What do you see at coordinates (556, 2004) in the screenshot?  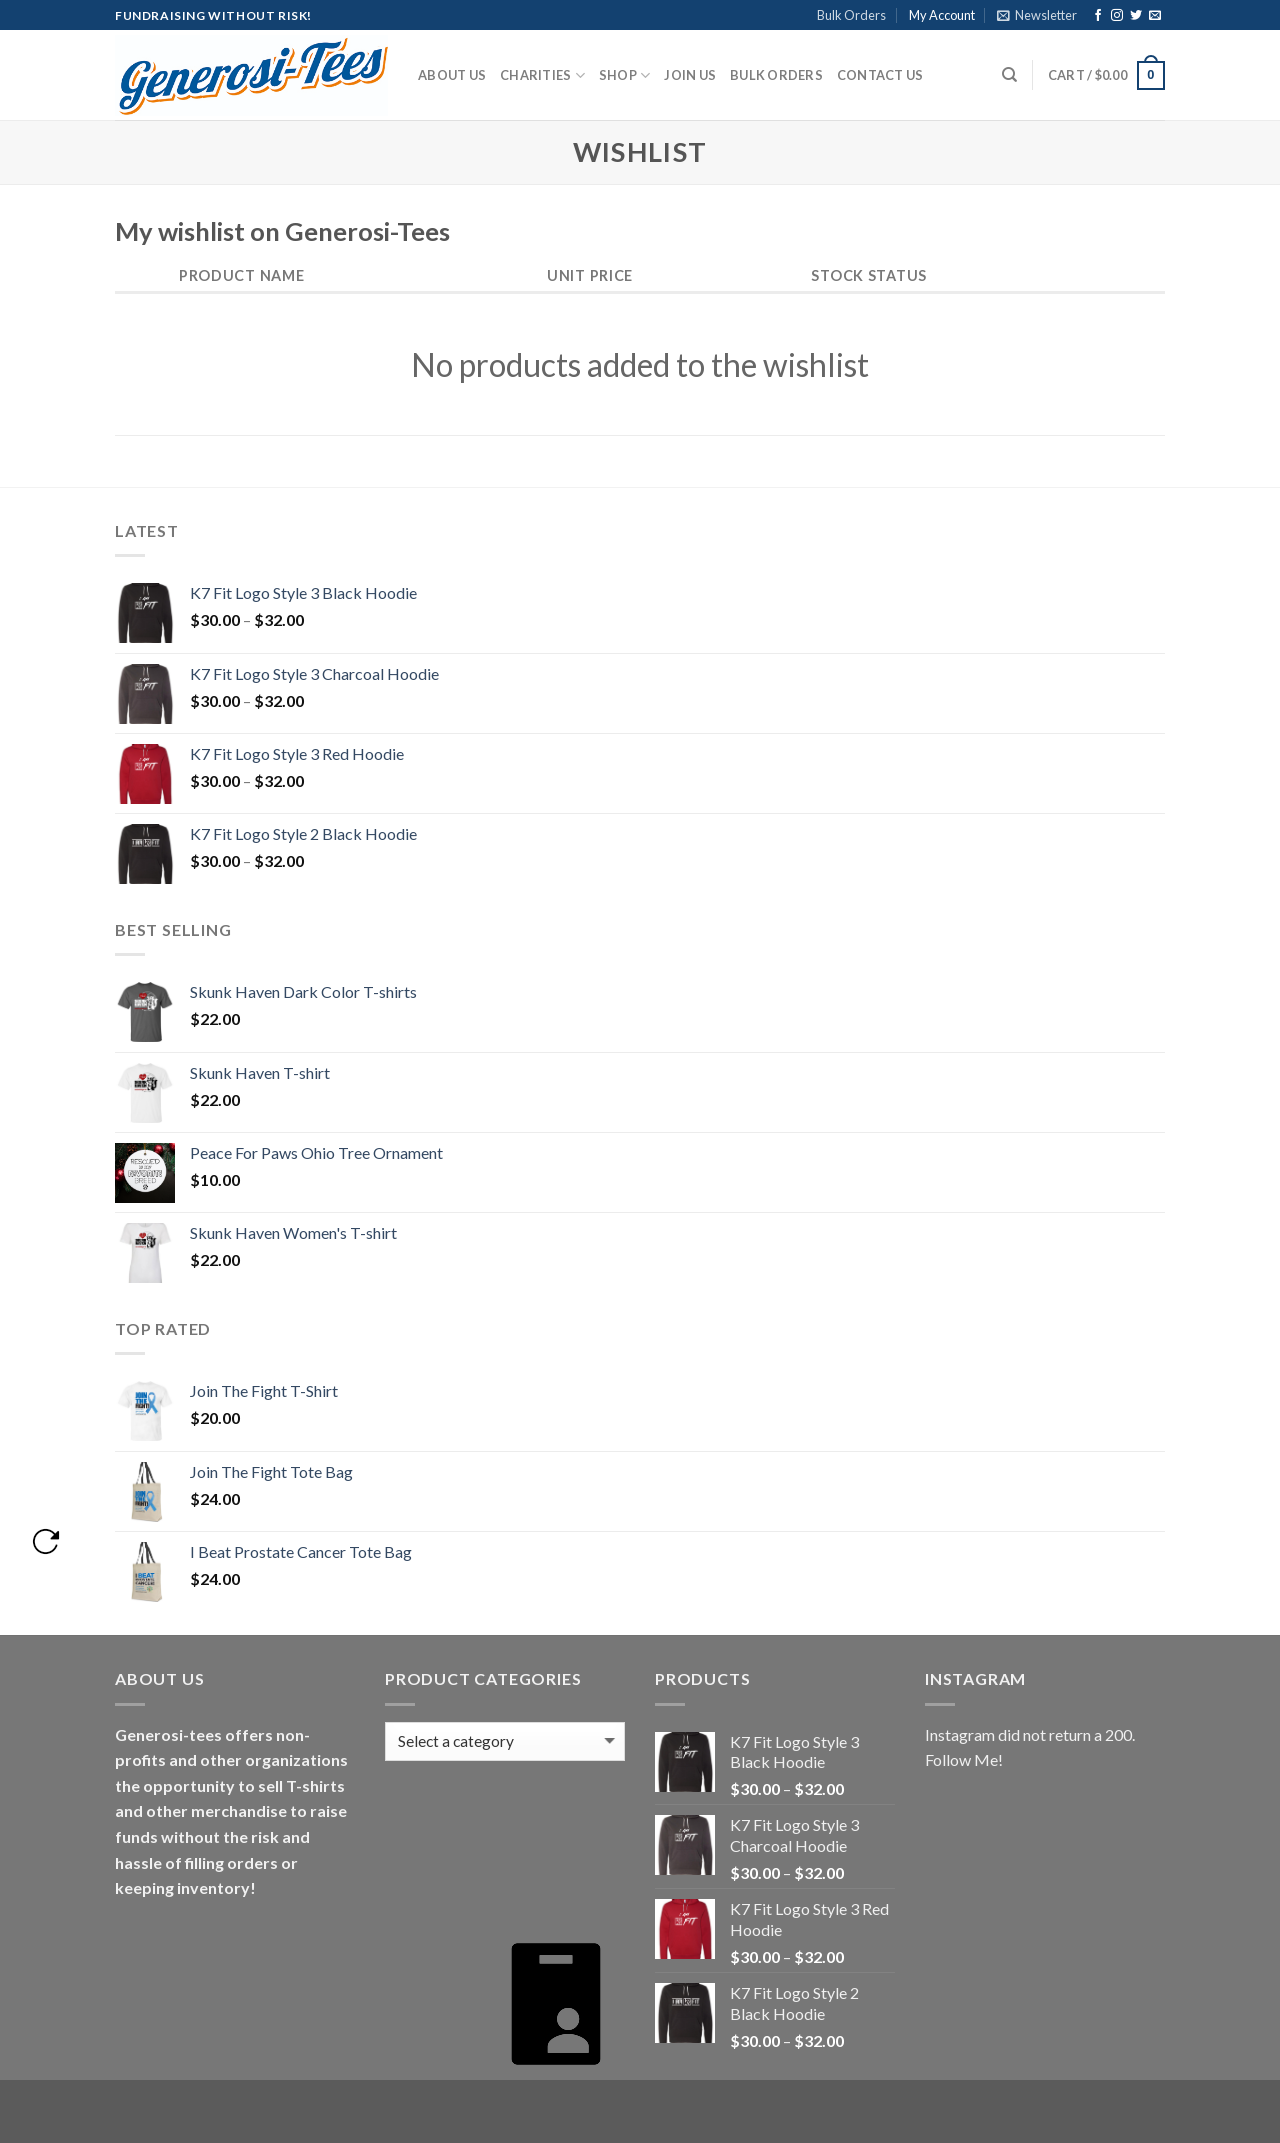 I see `view your profile or identification details` at bounding box center [556, 2004].